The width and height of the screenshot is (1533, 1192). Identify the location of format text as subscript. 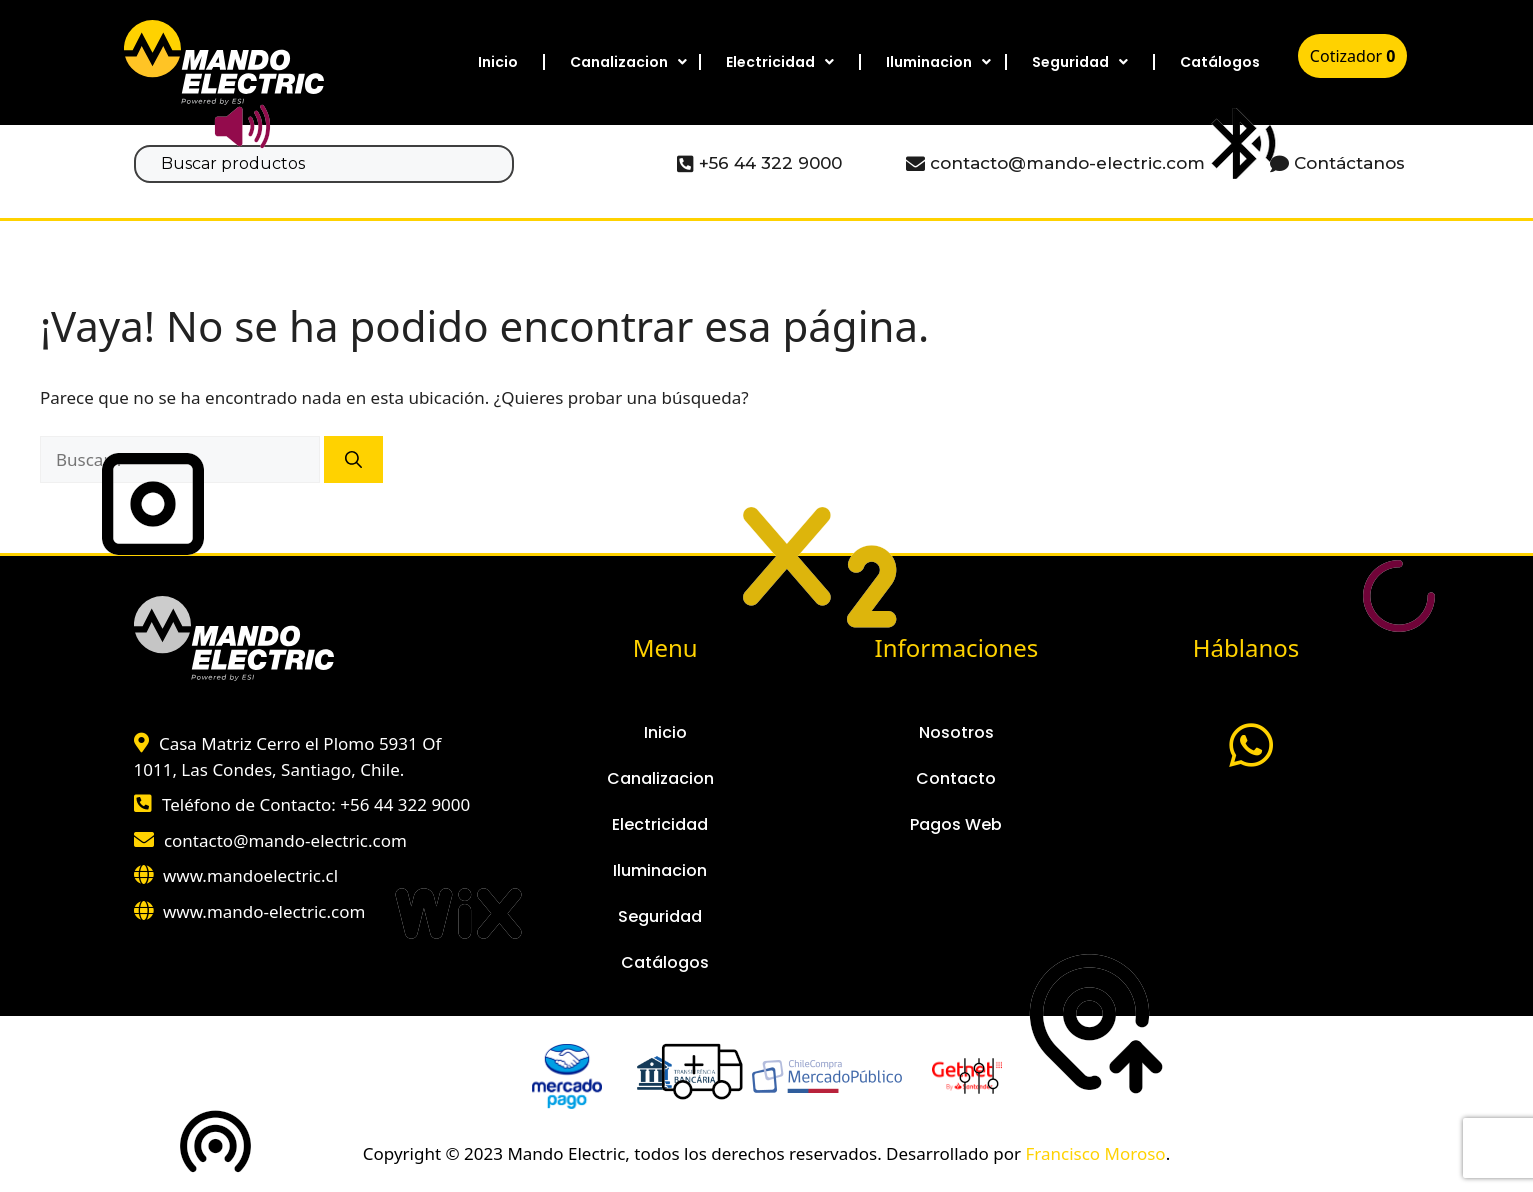
(811, 564).